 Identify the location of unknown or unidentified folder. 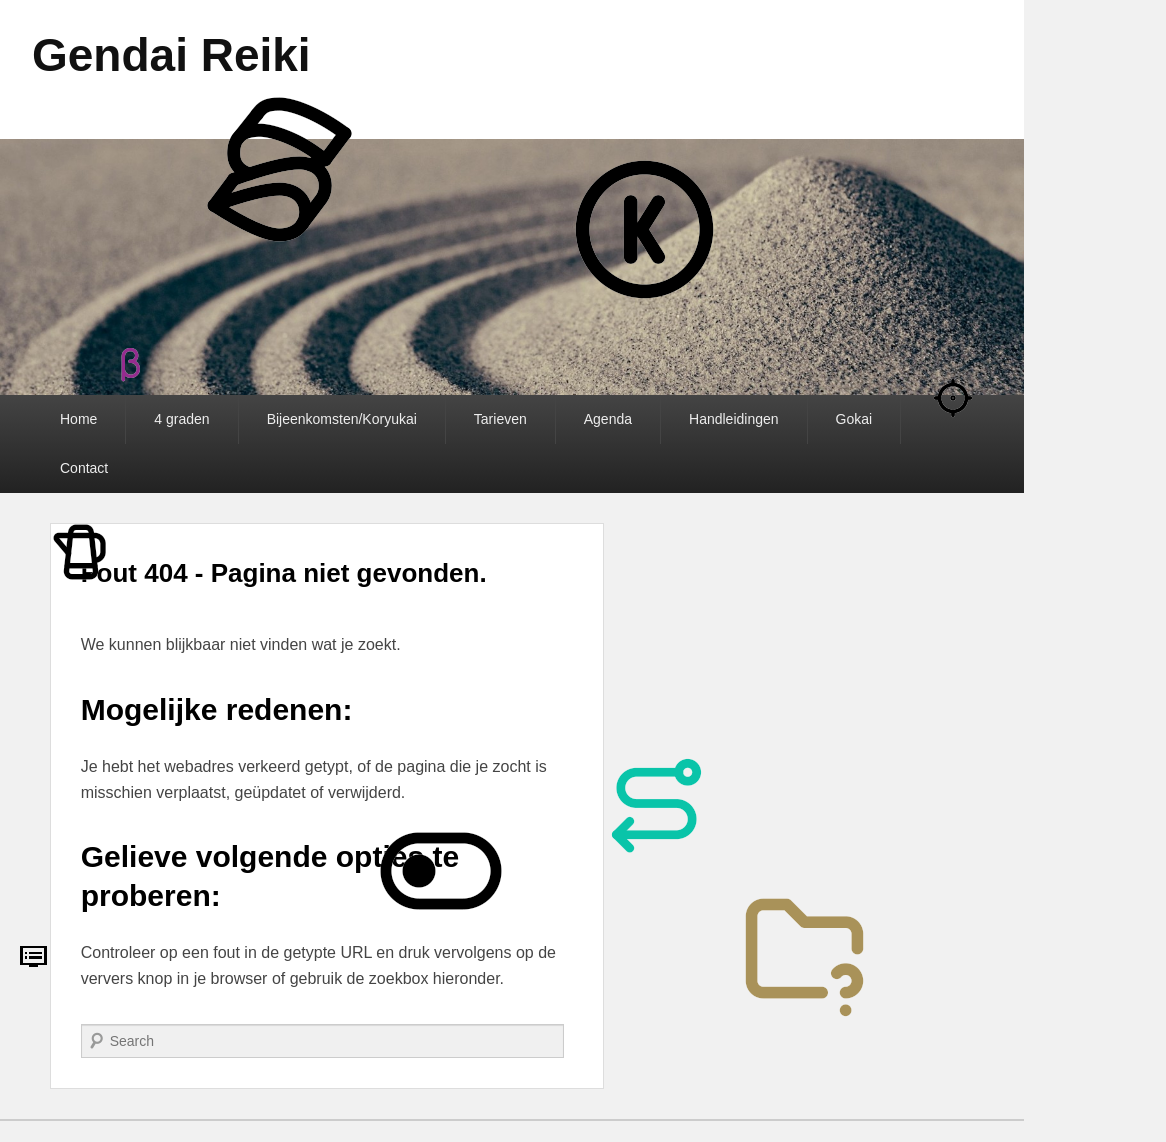
(804, 951).